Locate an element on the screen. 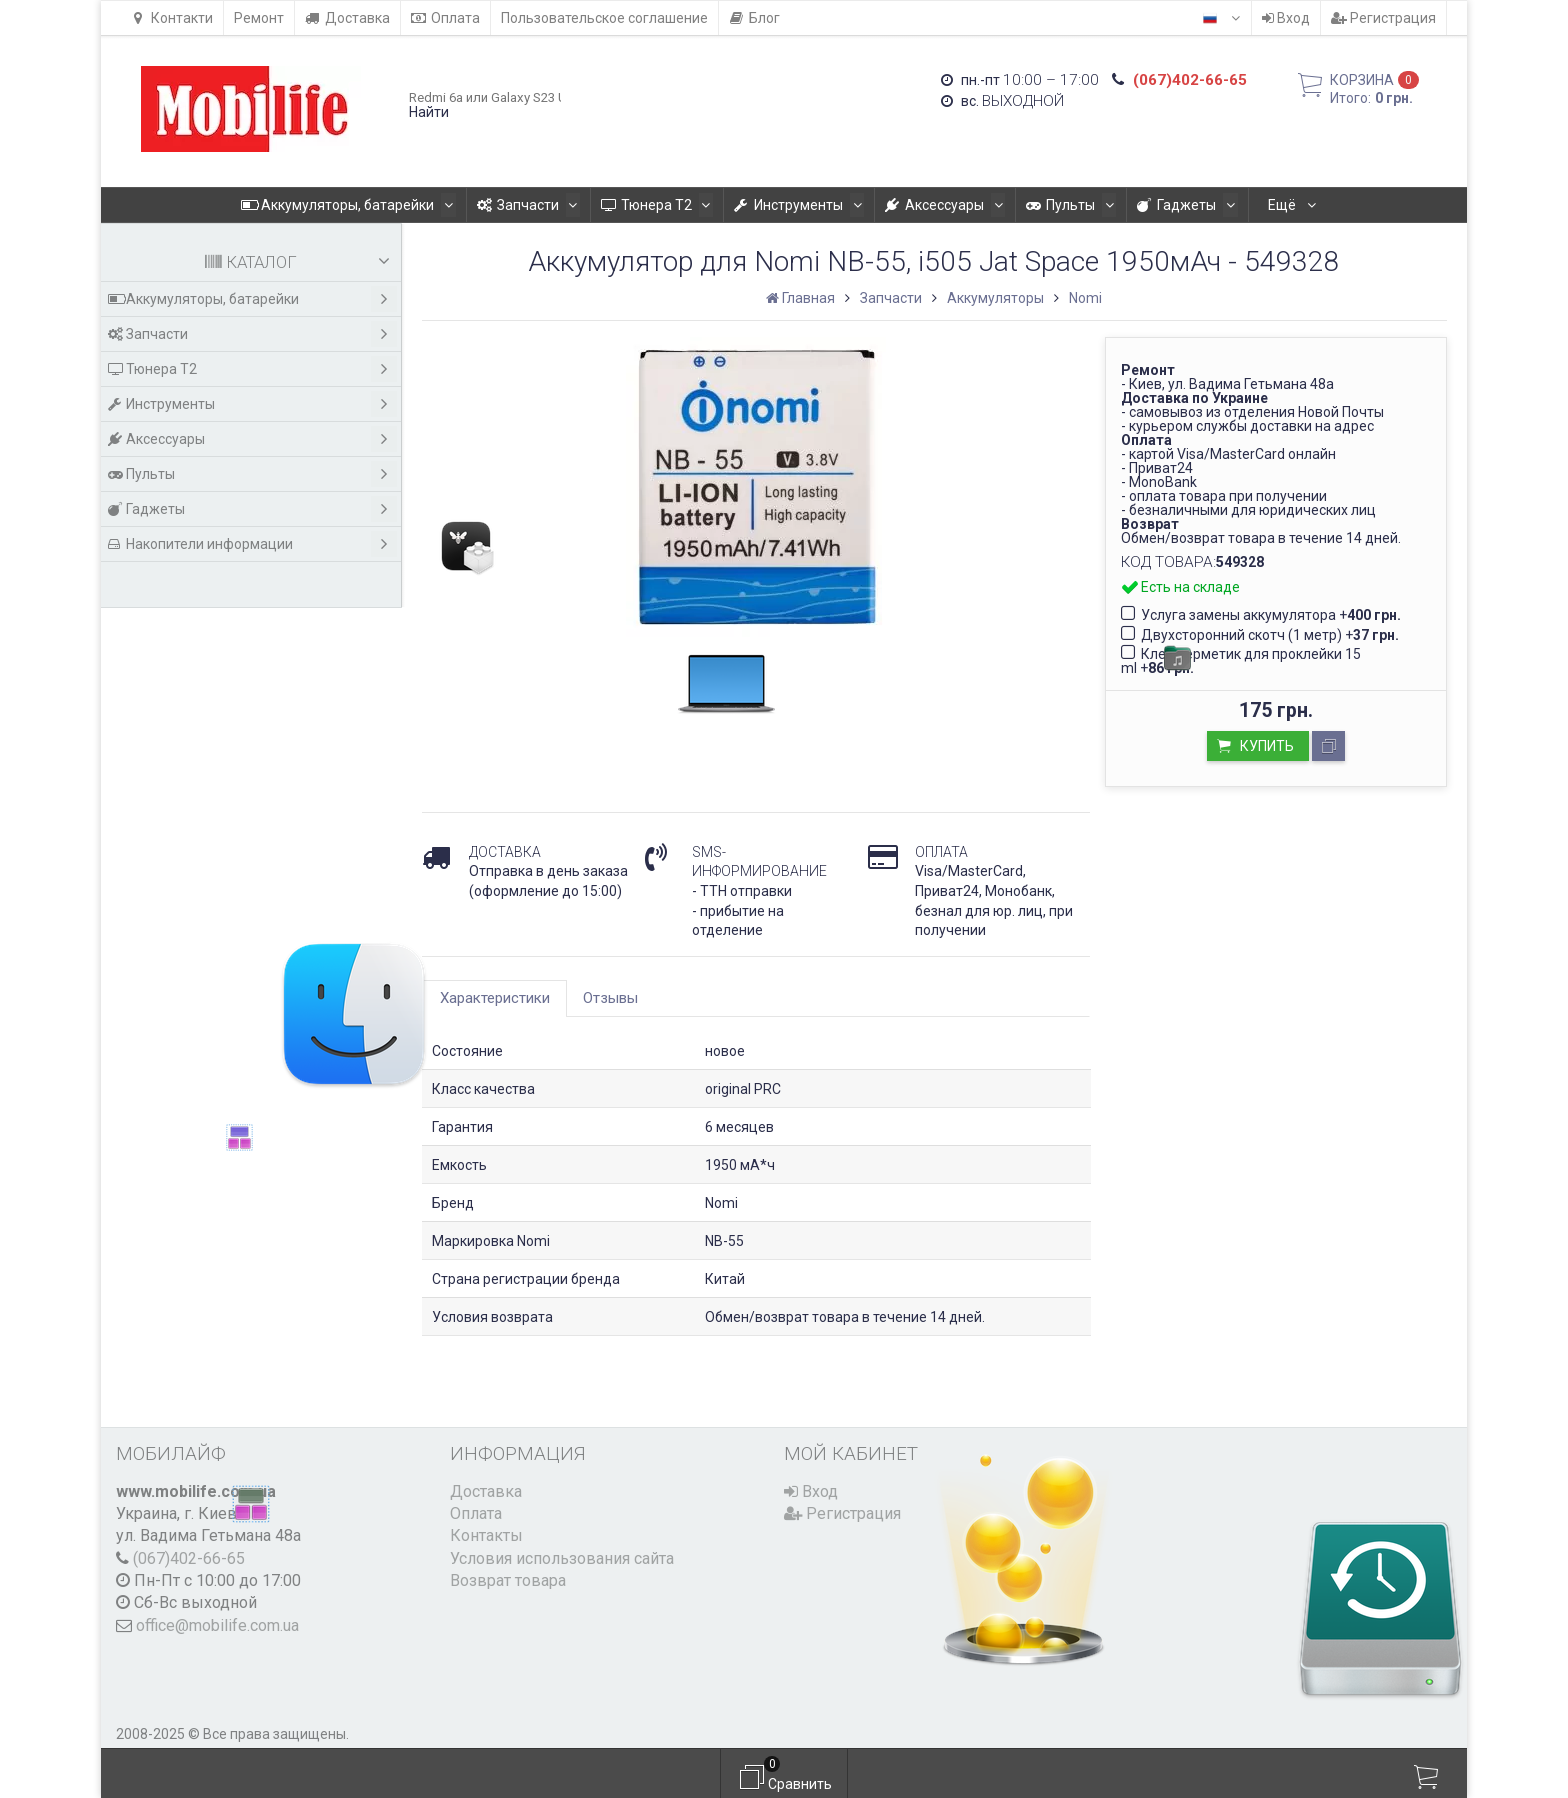  open kandji extension manager is located at coordinates (466, 546).